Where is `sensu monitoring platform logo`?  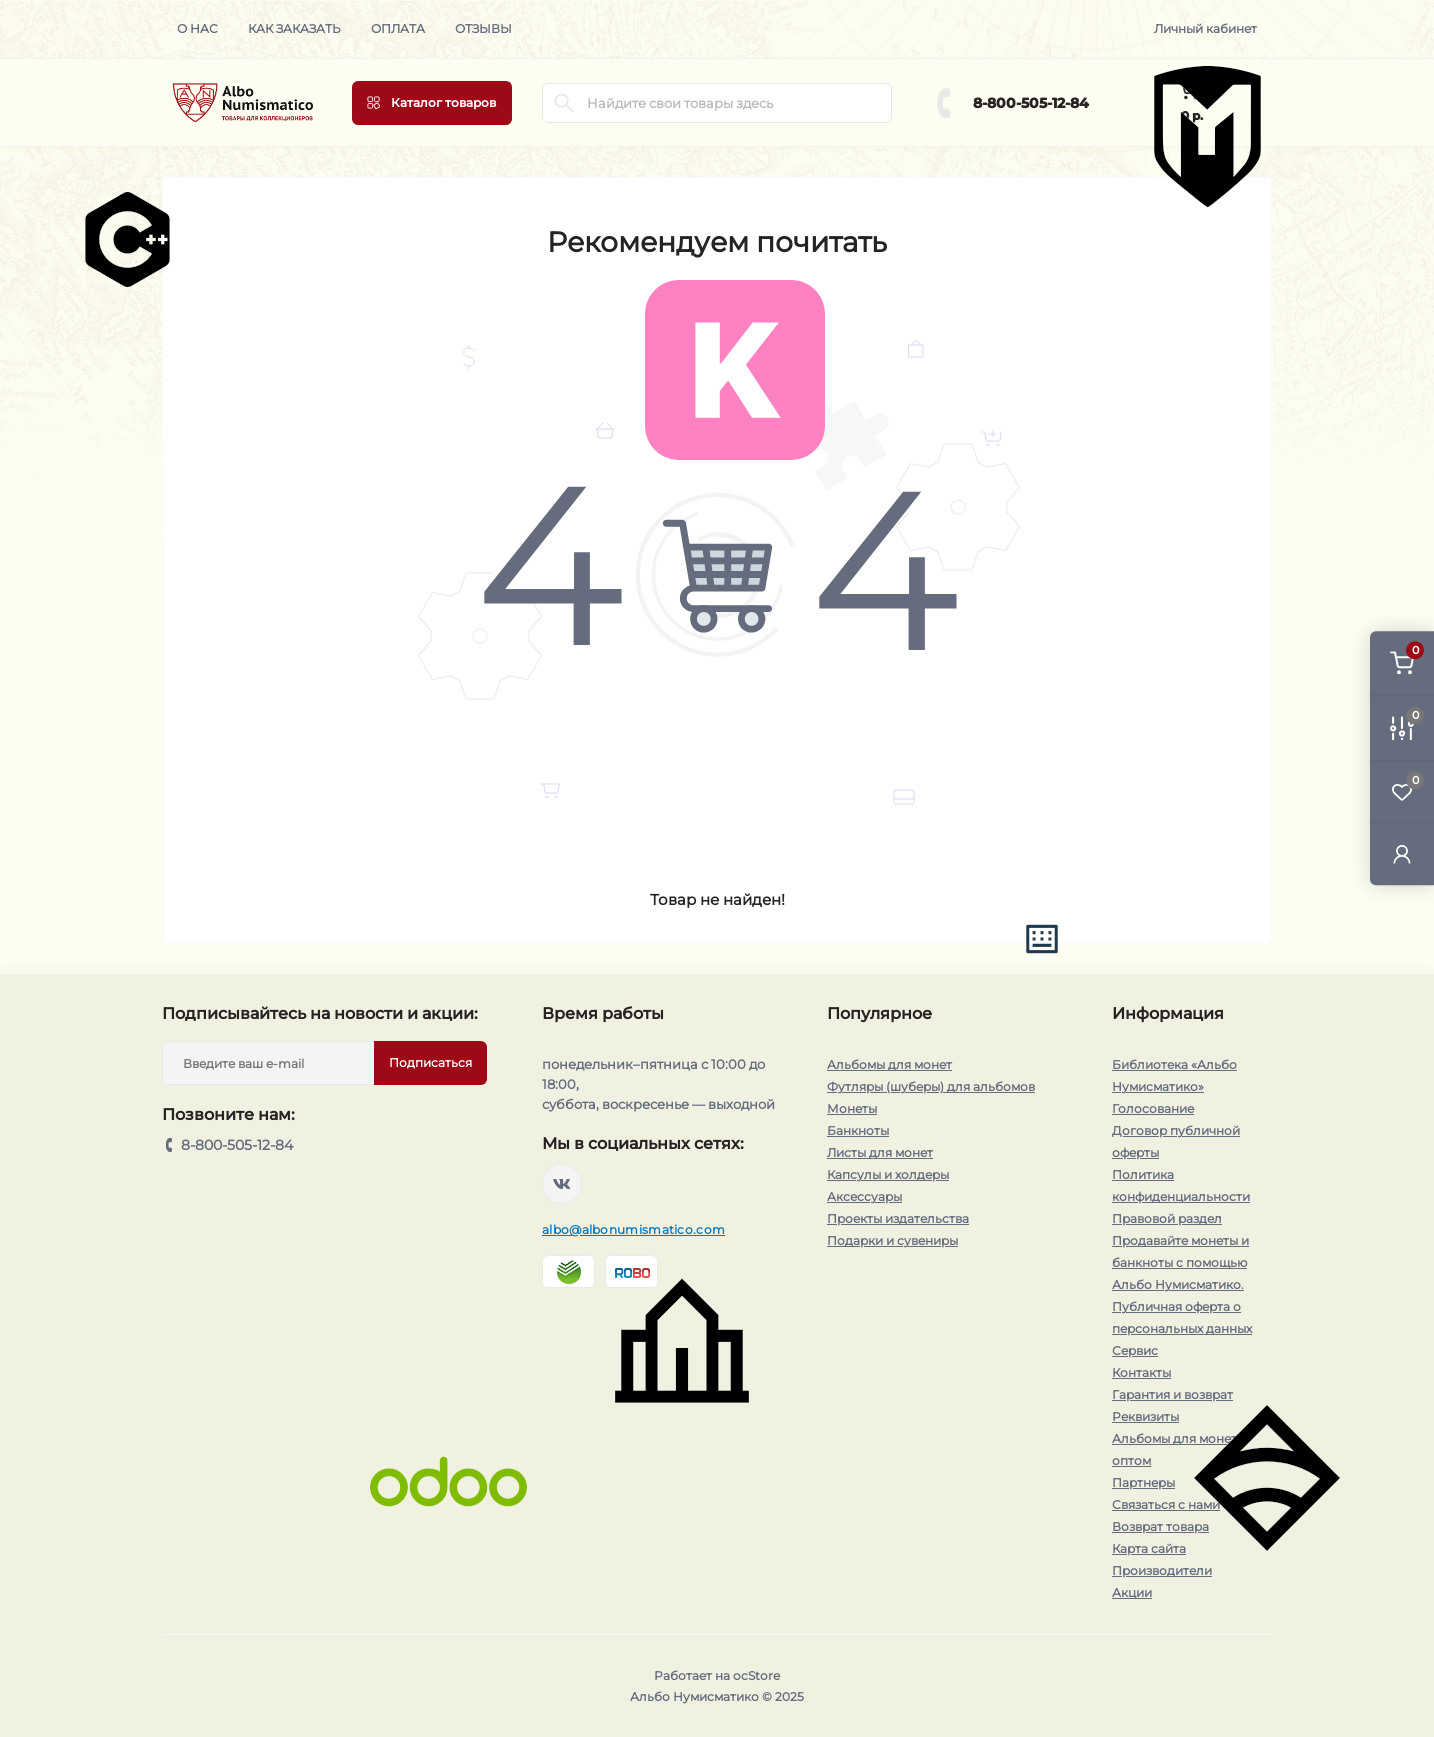 sensu monitoring platform logo is located at coordinates (1267, 1478).